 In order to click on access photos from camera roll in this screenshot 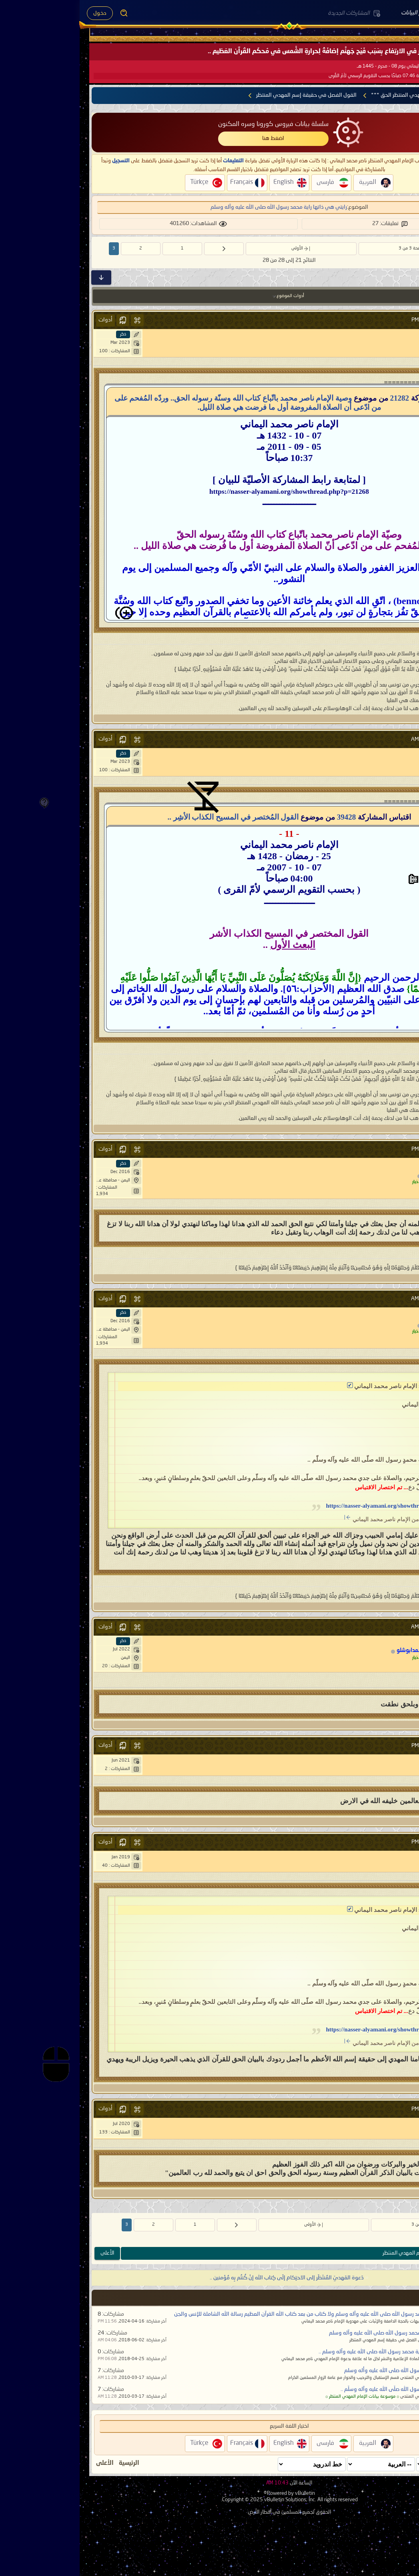, I will do `click(413, 879)`.